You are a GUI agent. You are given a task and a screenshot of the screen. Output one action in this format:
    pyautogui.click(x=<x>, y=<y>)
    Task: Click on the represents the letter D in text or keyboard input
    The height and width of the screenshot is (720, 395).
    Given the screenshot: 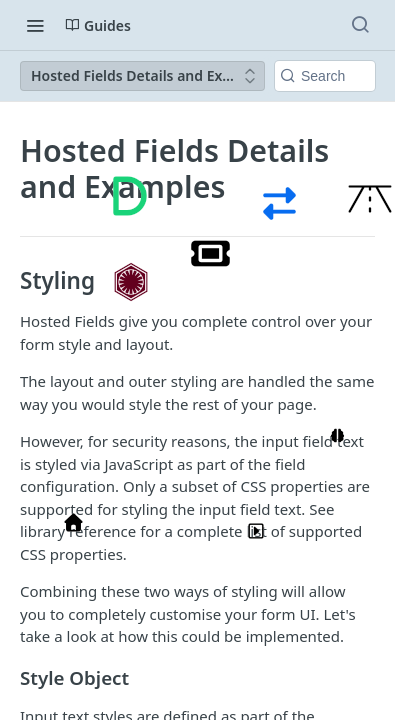 What is the action you would take?
    pyautogui.click(x=130, y=196)
    